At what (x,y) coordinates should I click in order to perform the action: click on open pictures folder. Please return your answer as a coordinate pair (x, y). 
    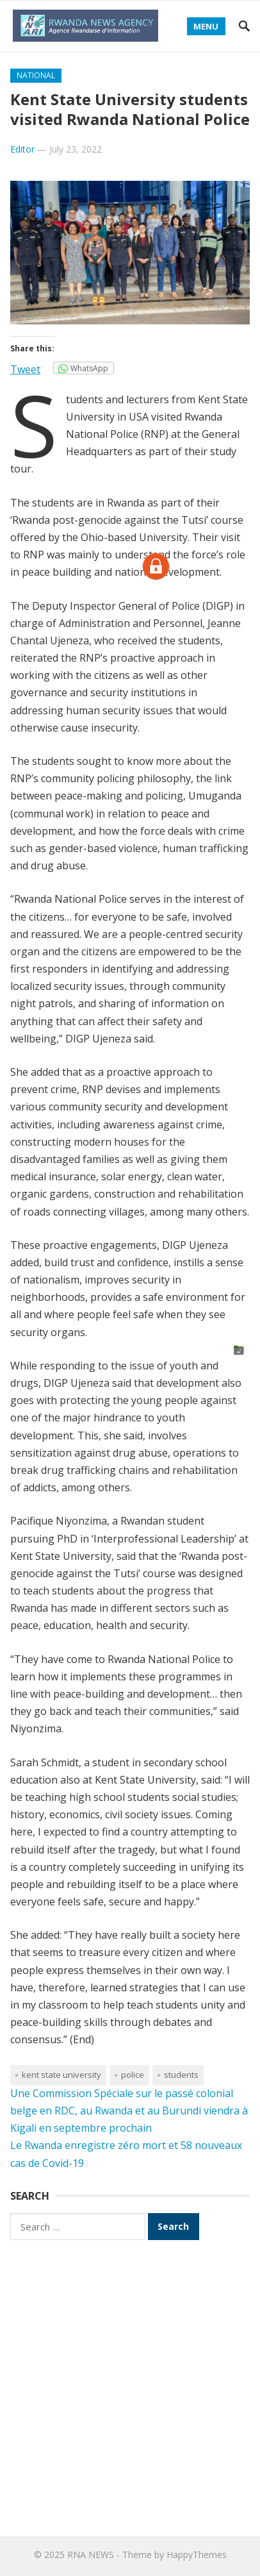
    Looking at the image, I should click on (239, 1350).